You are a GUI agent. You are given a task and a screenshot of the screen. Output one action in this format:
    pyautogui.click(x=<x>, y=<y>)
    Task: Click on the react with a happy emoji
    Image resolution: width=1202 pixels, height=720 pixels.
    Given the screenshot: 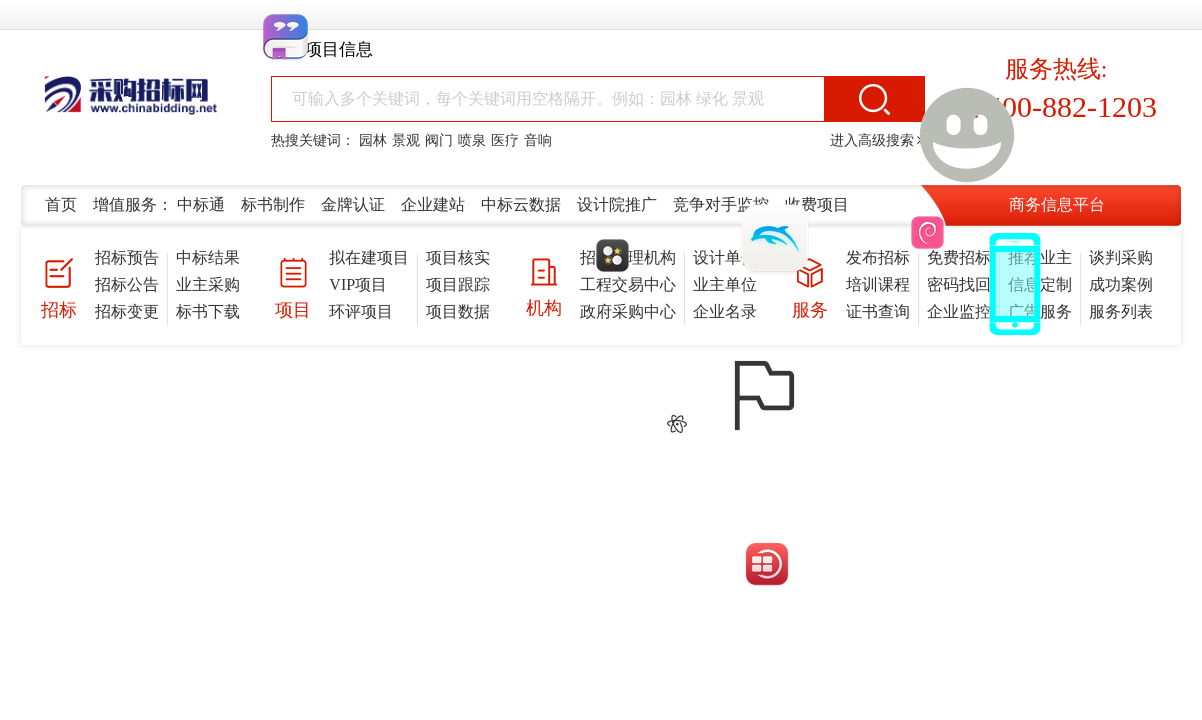 What is the action you would take?
    pyautogui.click(x=967, y=135)
    